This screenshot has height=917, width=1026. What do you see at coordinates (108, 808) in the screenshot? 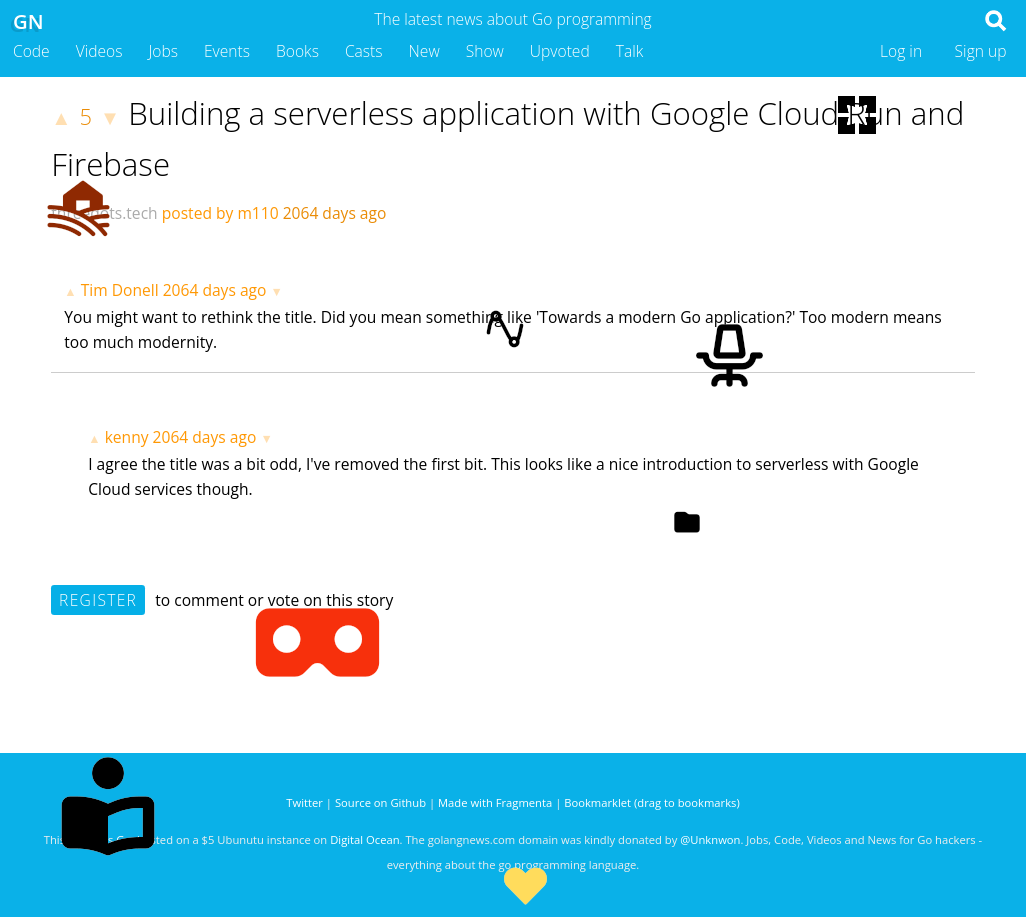
I see `open reading mode` at bounding box center [108, 808].